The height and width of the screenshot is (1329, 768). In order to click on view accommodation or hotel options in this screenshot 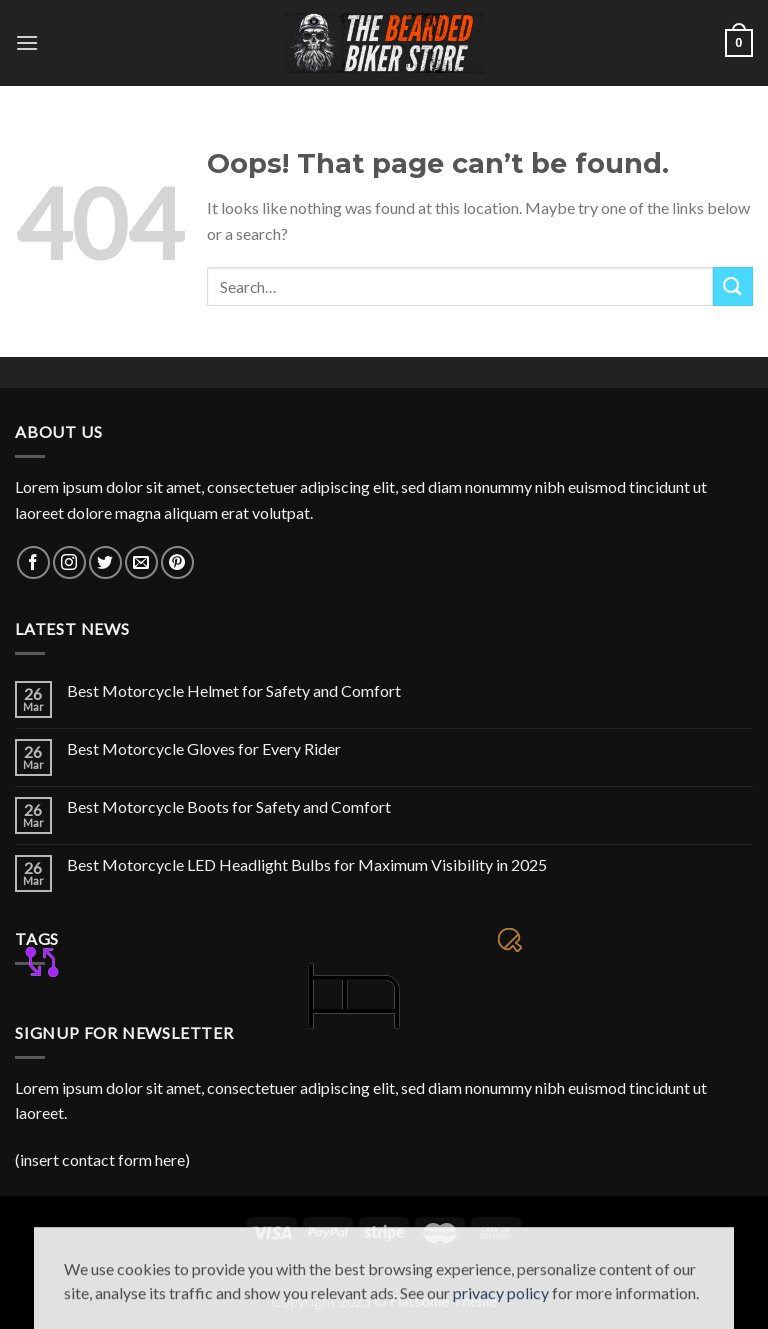, I will do `click(351, 996)`.